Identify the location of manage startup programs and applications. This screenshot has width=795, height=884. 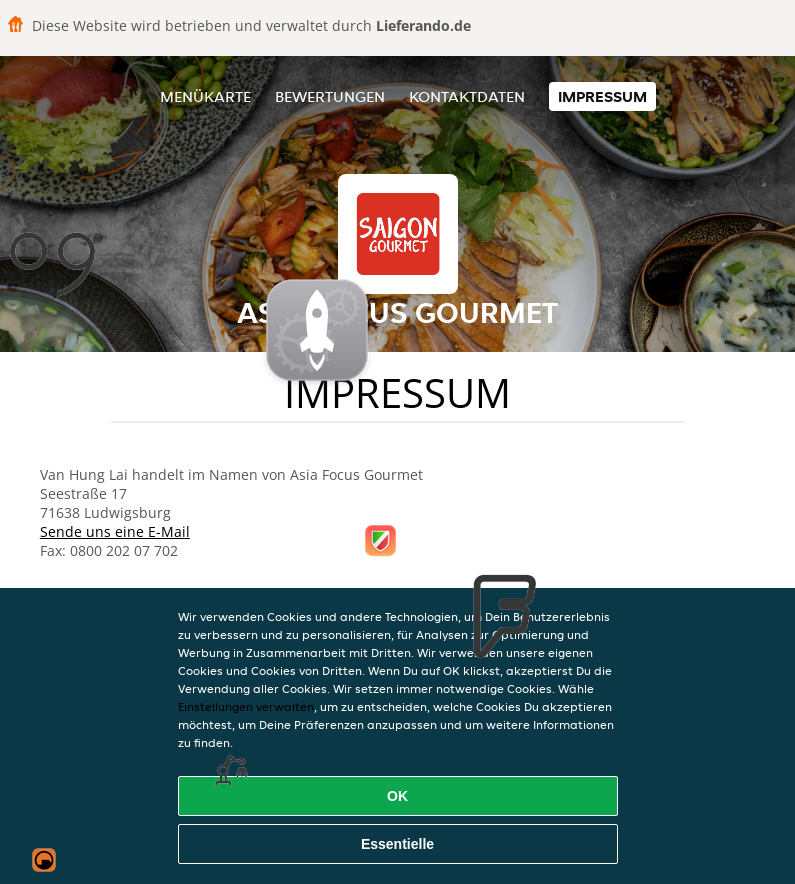
(317, 332).